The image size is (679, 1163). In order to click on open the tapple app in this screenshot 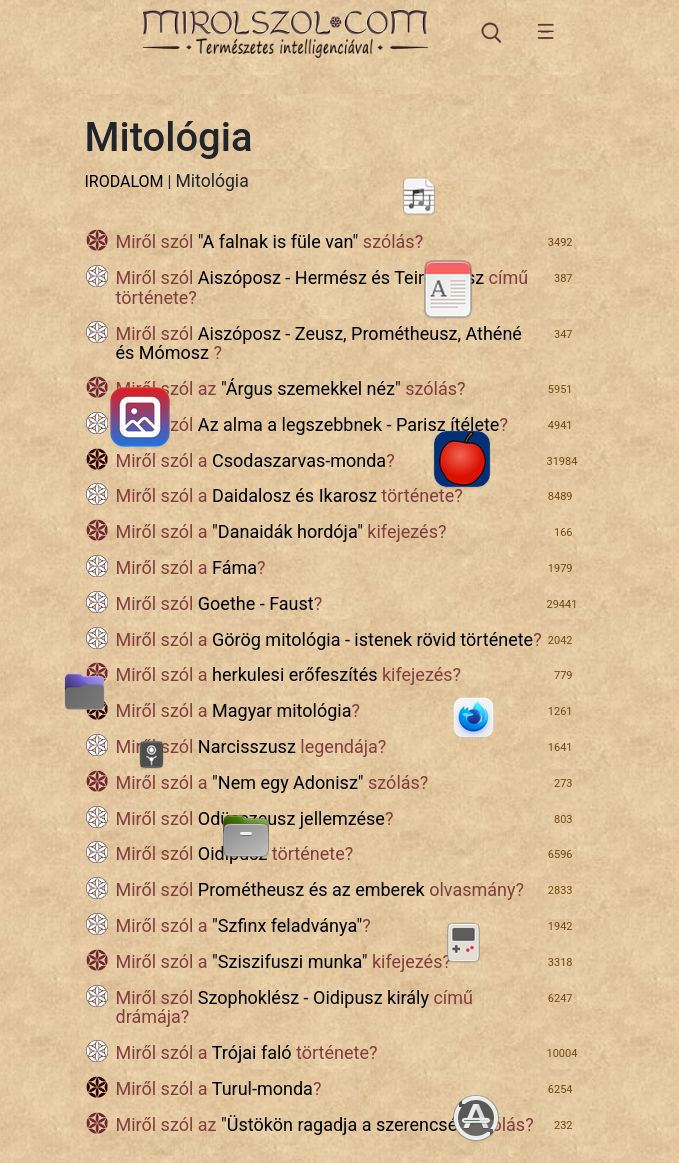, I will do `click(462, 459)`.